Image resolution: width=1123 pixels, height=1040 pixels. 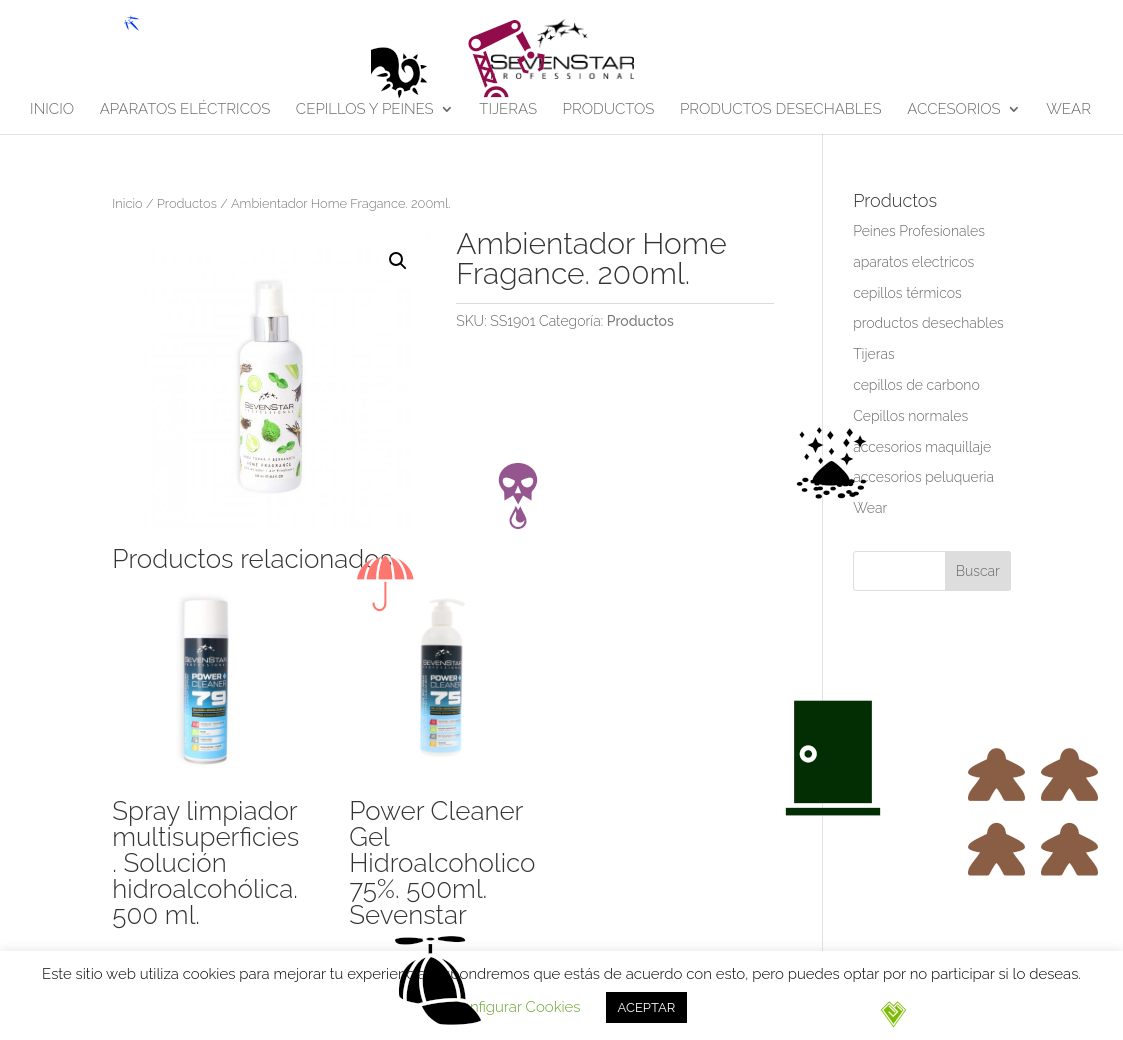 What do you see at coordinates (893, 1014) in the screenshot?
I see `indicates a rare or valuable in-game resource` at bounding box center [893, 1014].